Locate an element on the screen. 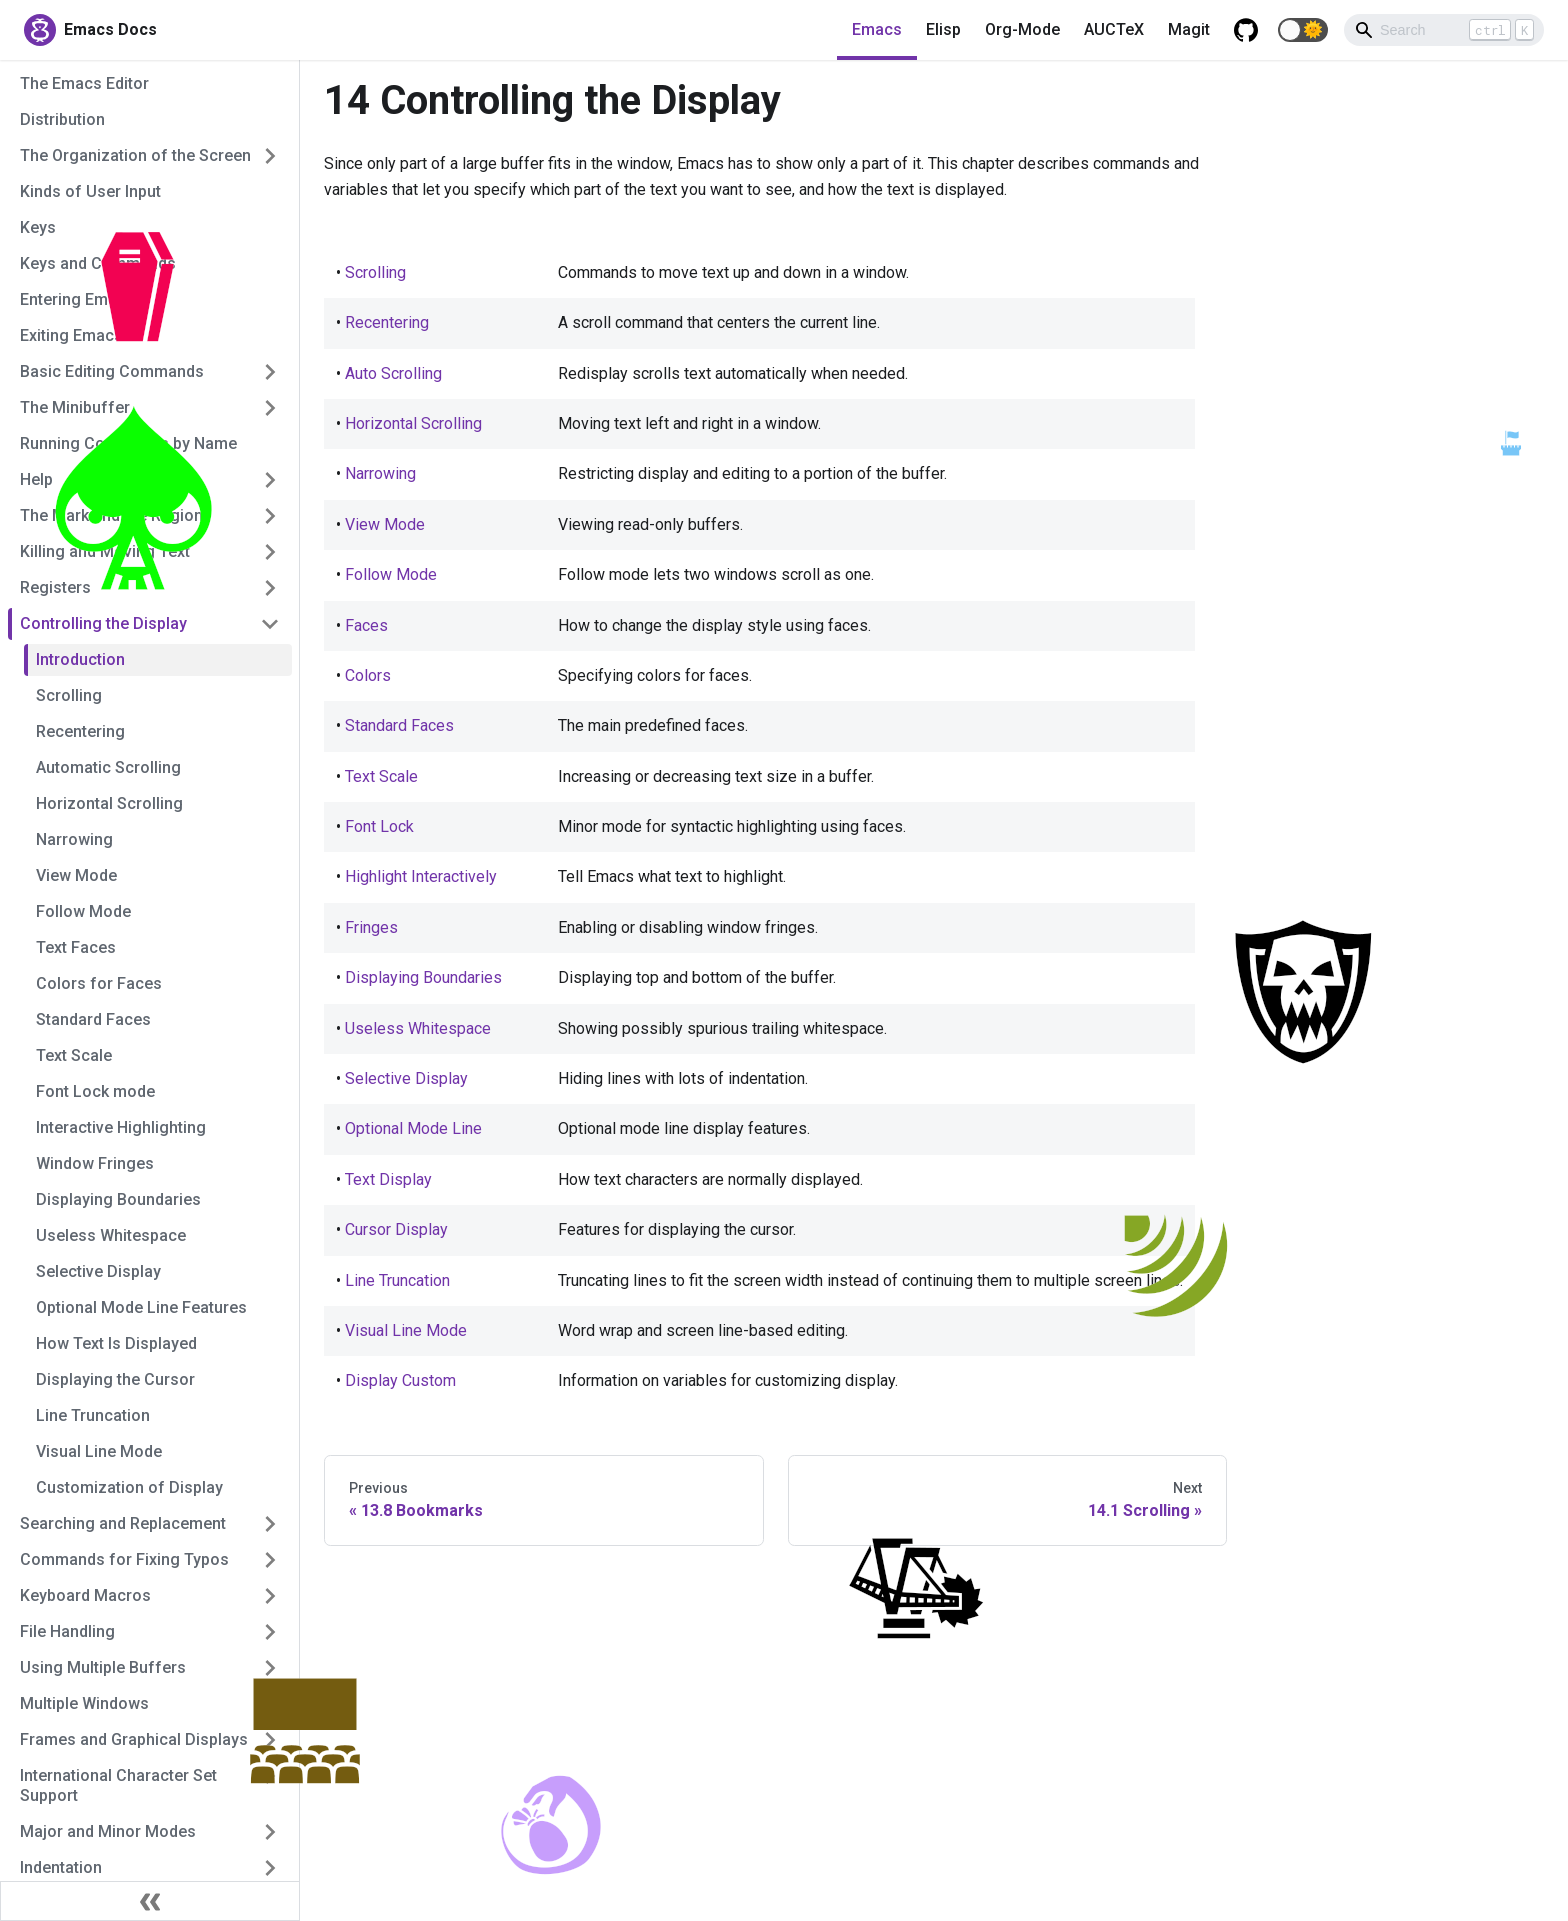 This screenshot has width=1568, height=1921. subscribe to RSS feed is located at coordinates (1176, 1267).